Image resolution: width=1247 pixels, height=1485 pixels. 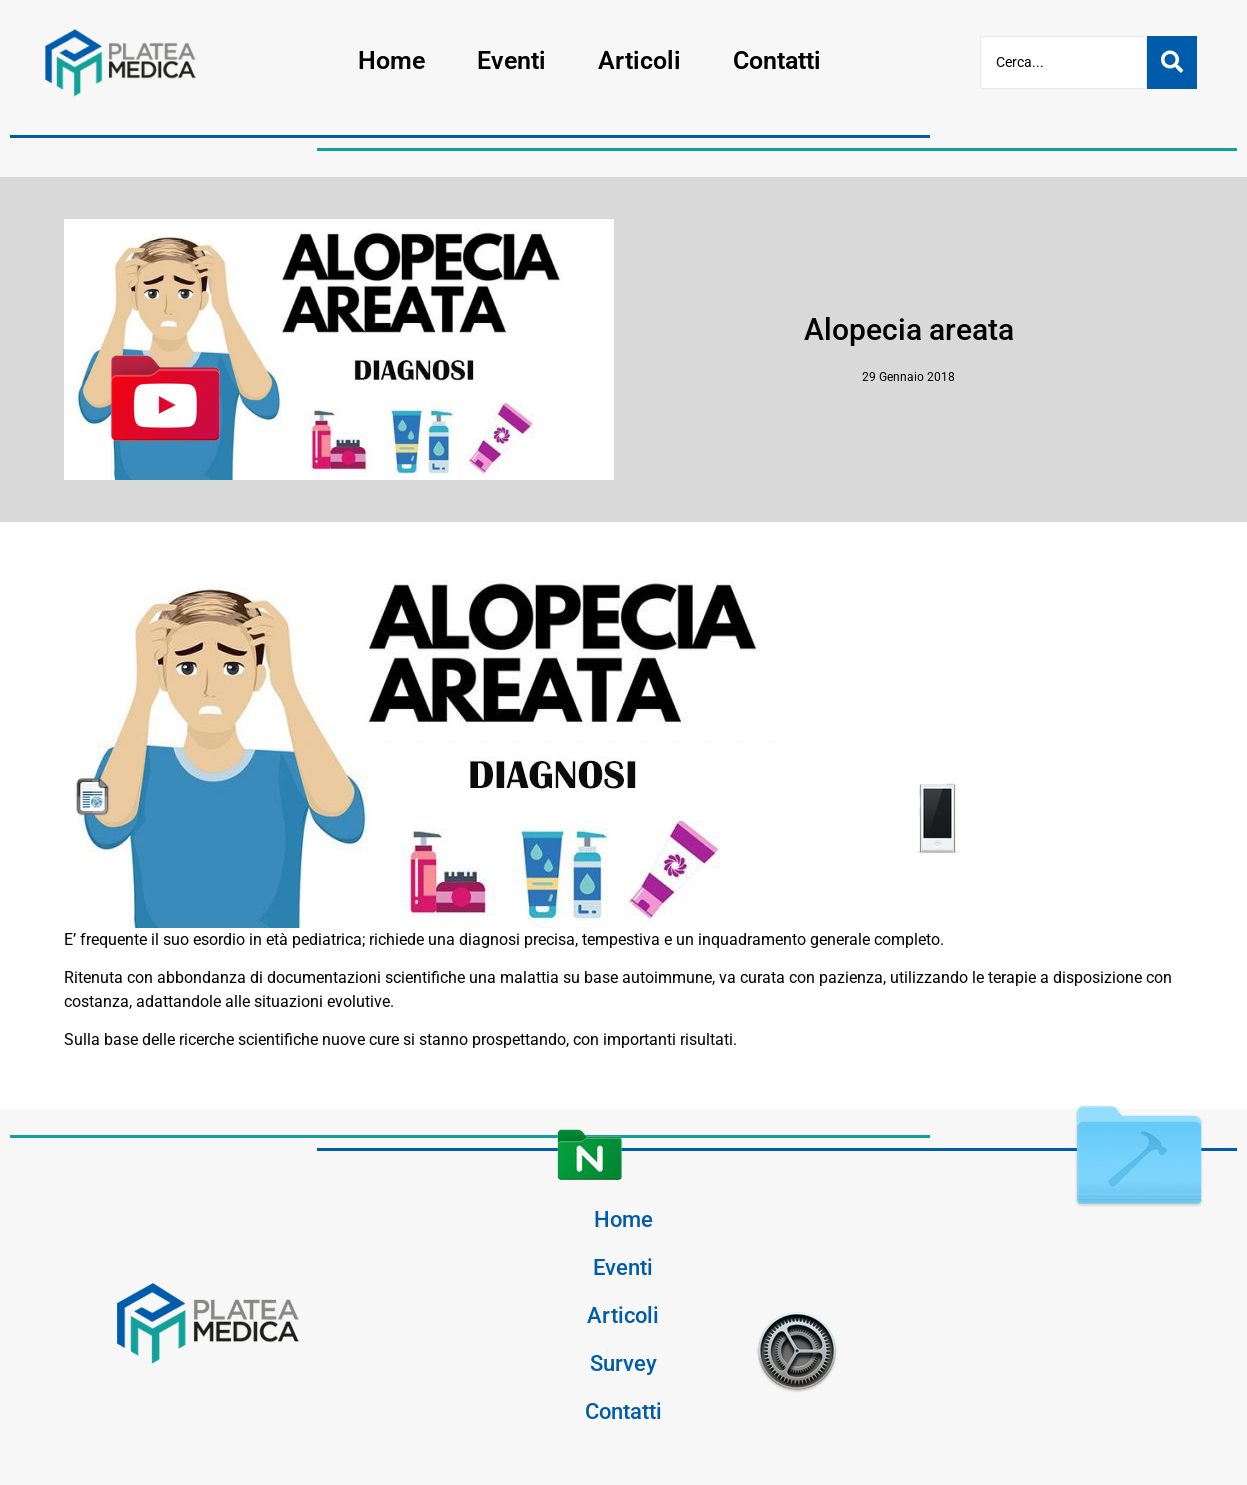 What do you see at coordinates (797, 1351) in the screenshot?
I see `Rosetta 2 translation layer update utility` at bounding box center [797, 1351].